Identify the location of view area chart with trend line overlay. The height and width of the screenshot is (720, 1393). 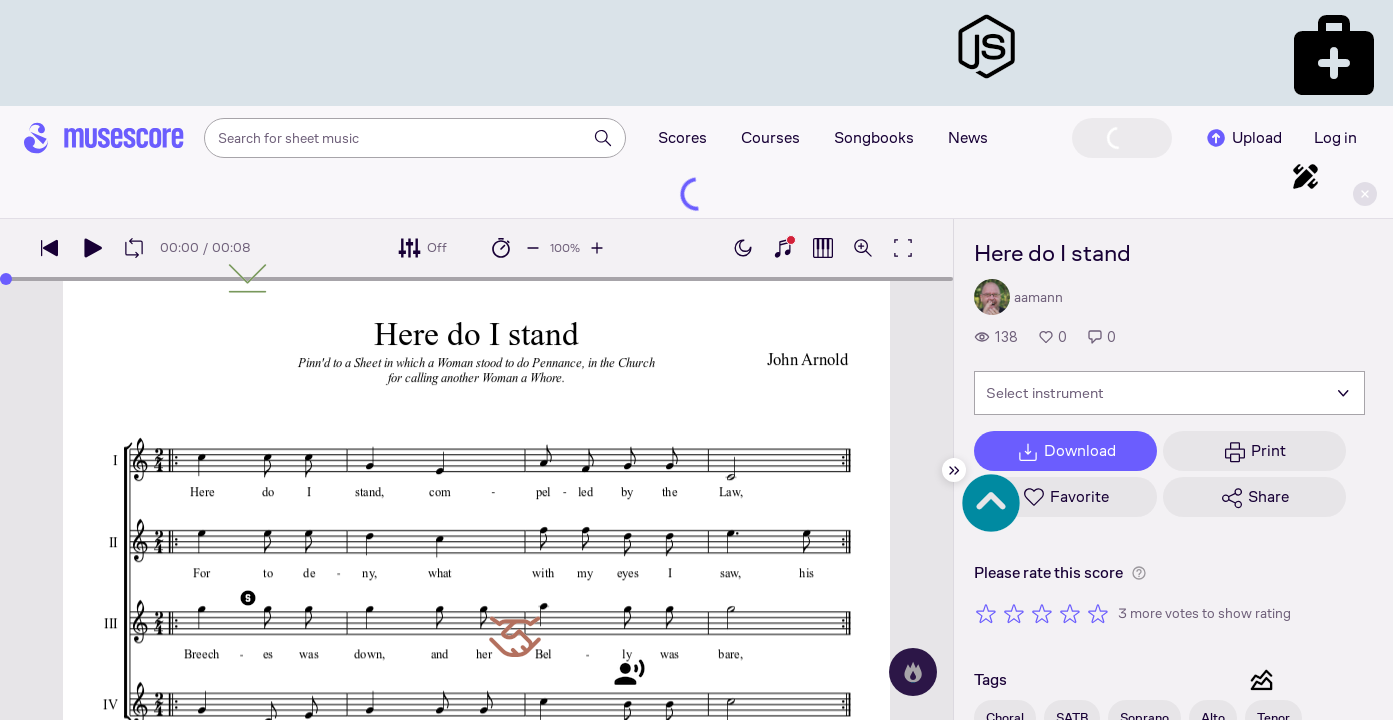
(1261, 680).